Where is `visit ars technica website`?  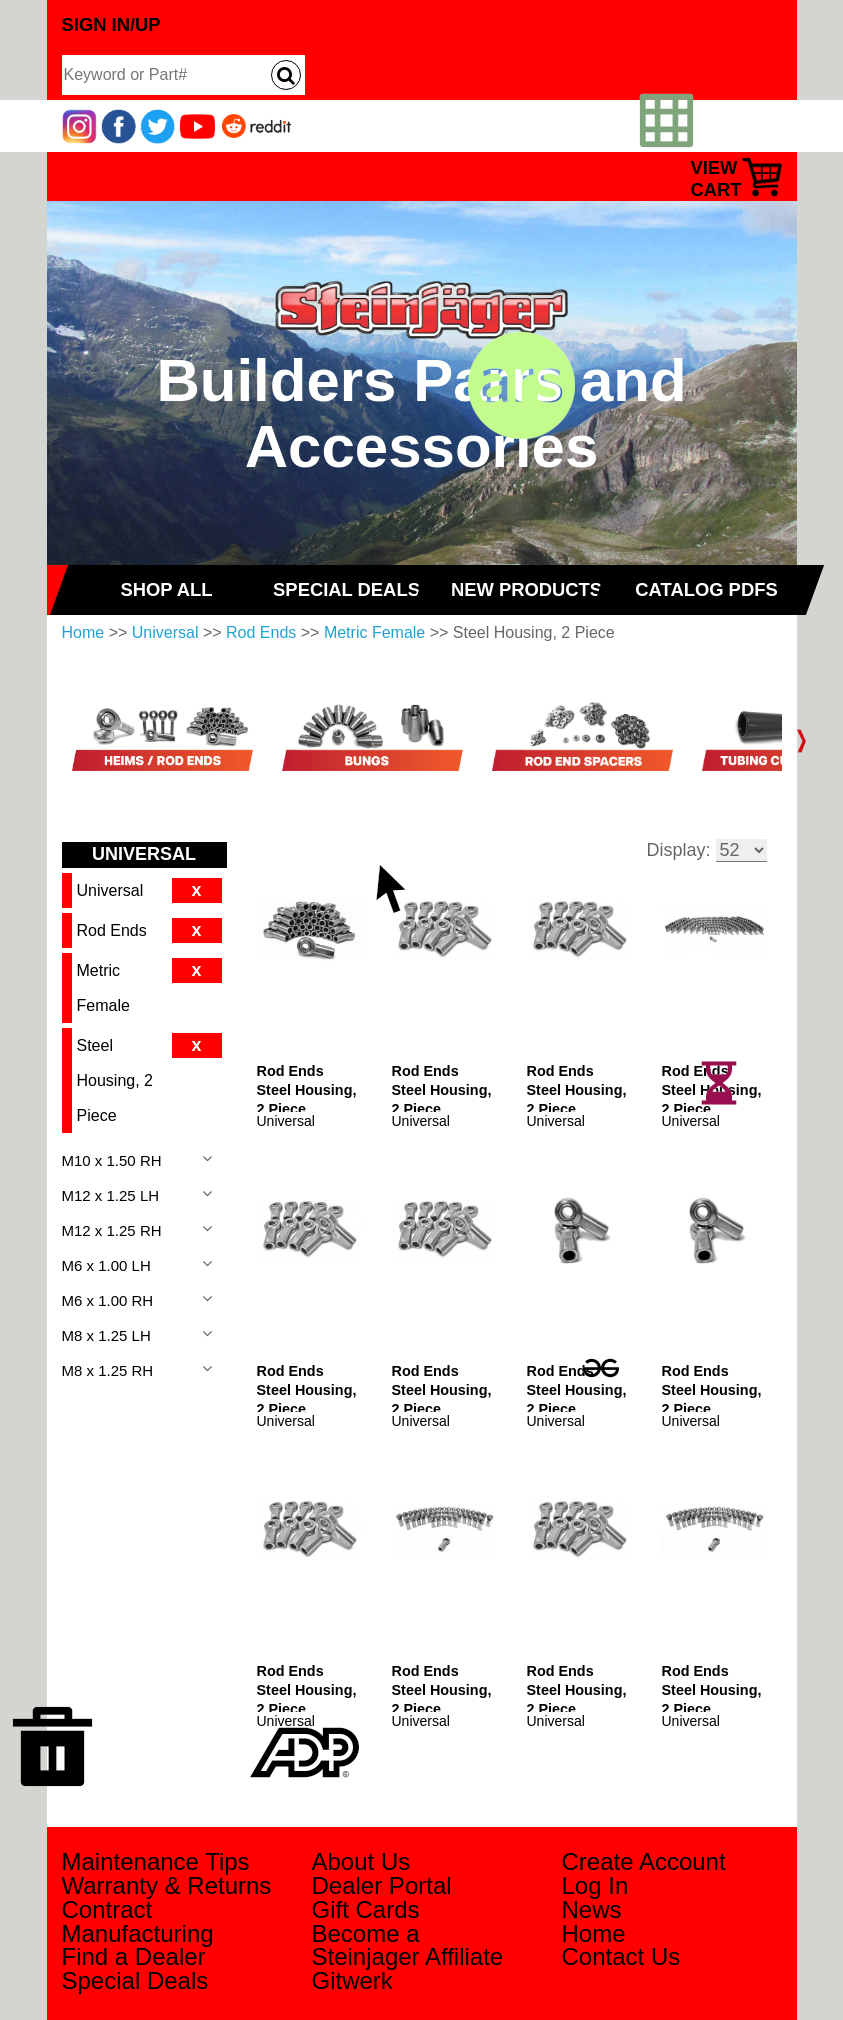
visit ars technica website is located at coordinates (521, 385).